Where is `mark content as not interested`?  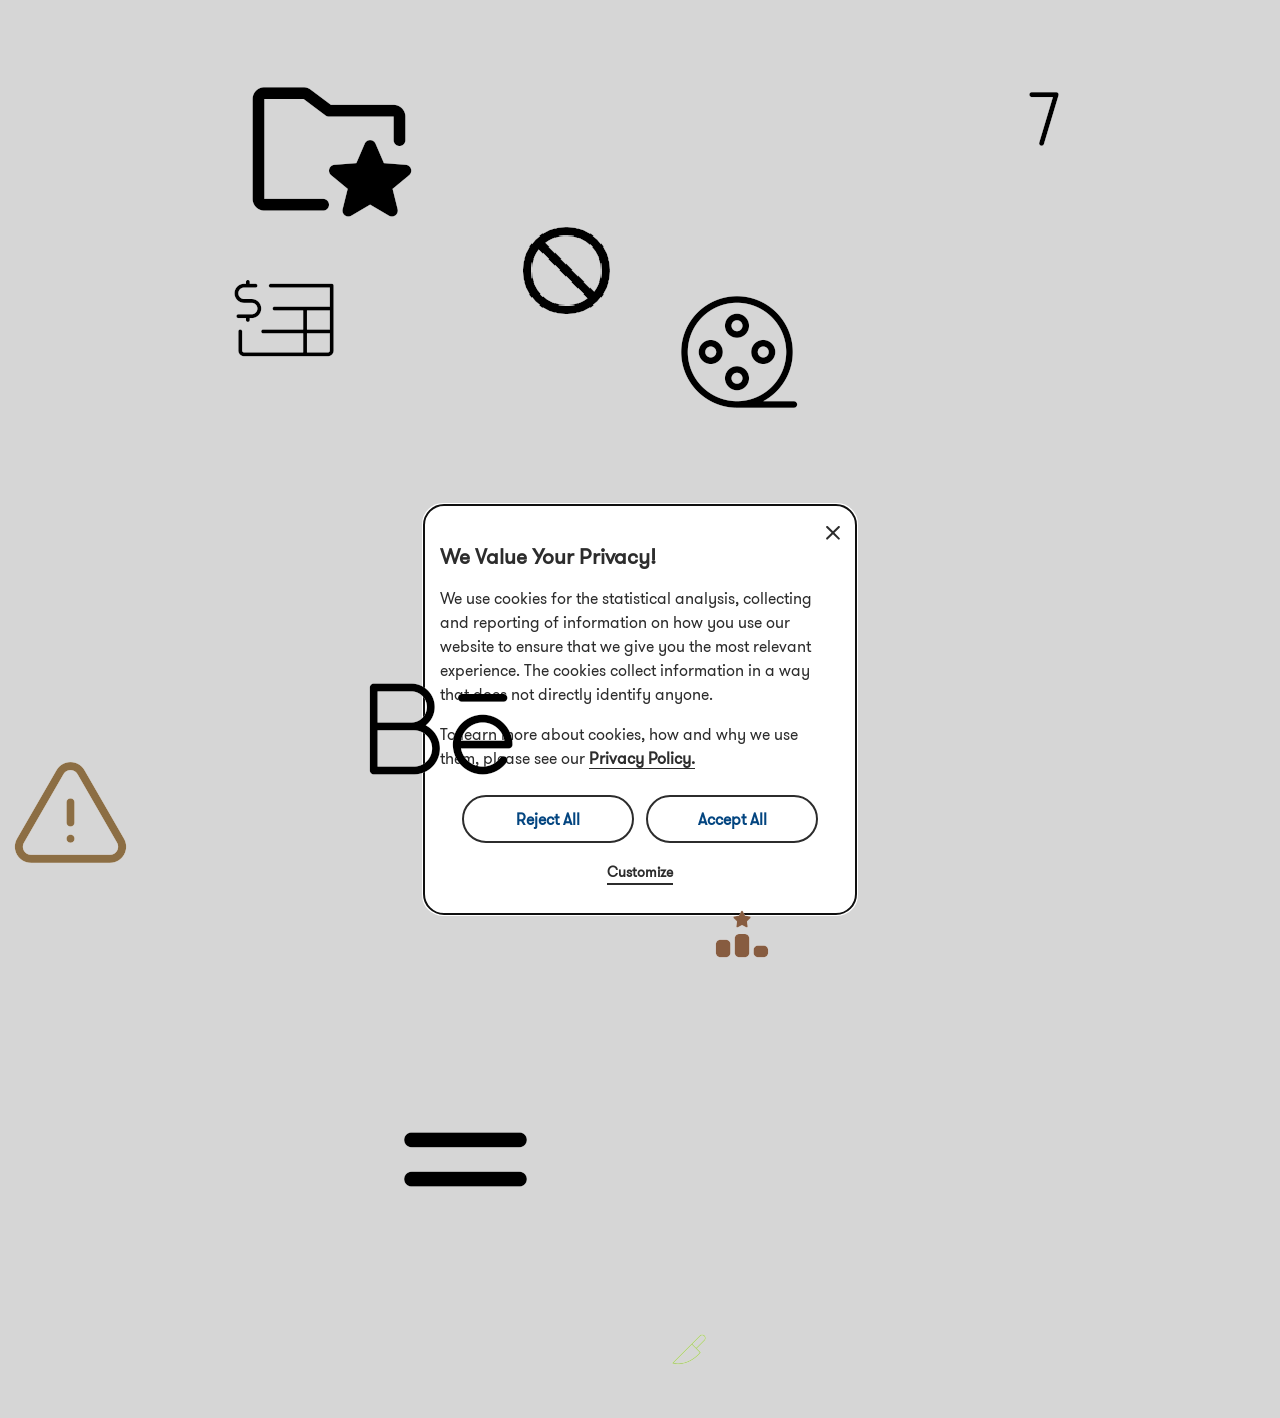 mark content as not interested is located at coordinates (566, 270).